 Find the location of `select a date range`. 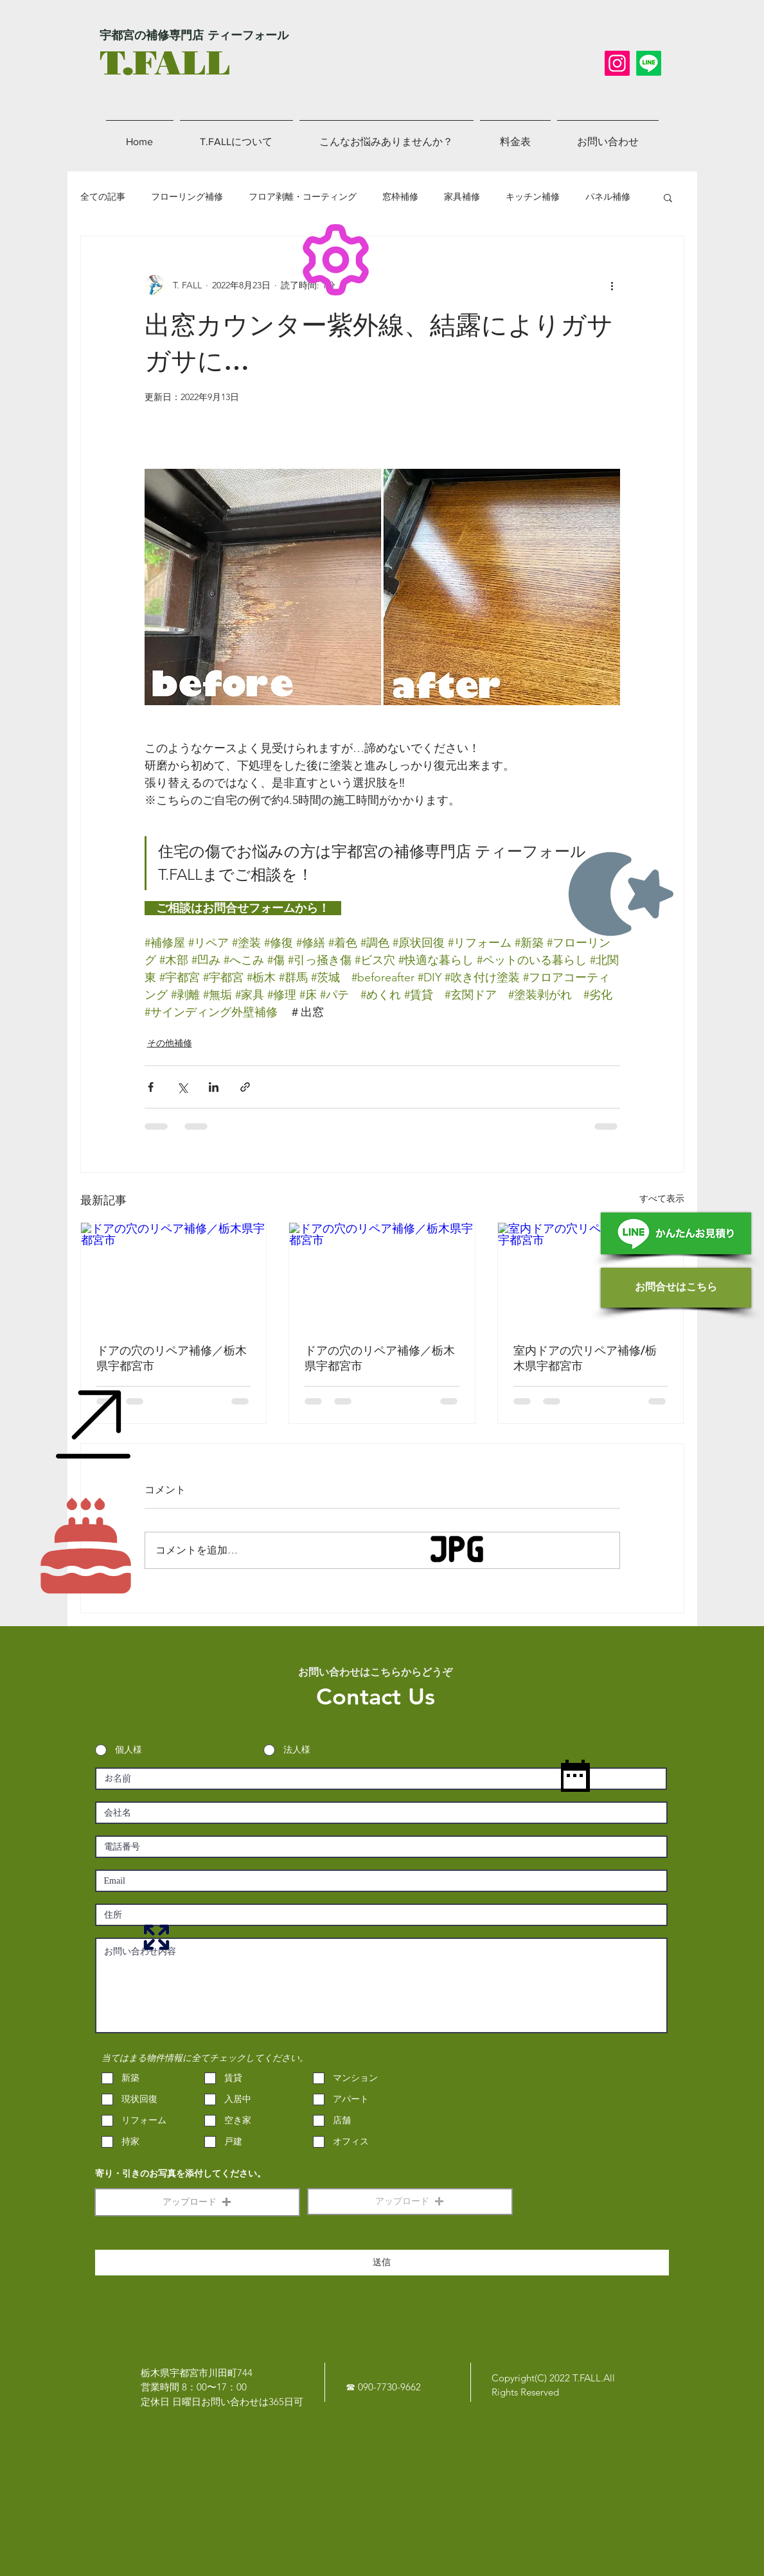

select a date range is located at coordinates (575, 1776).